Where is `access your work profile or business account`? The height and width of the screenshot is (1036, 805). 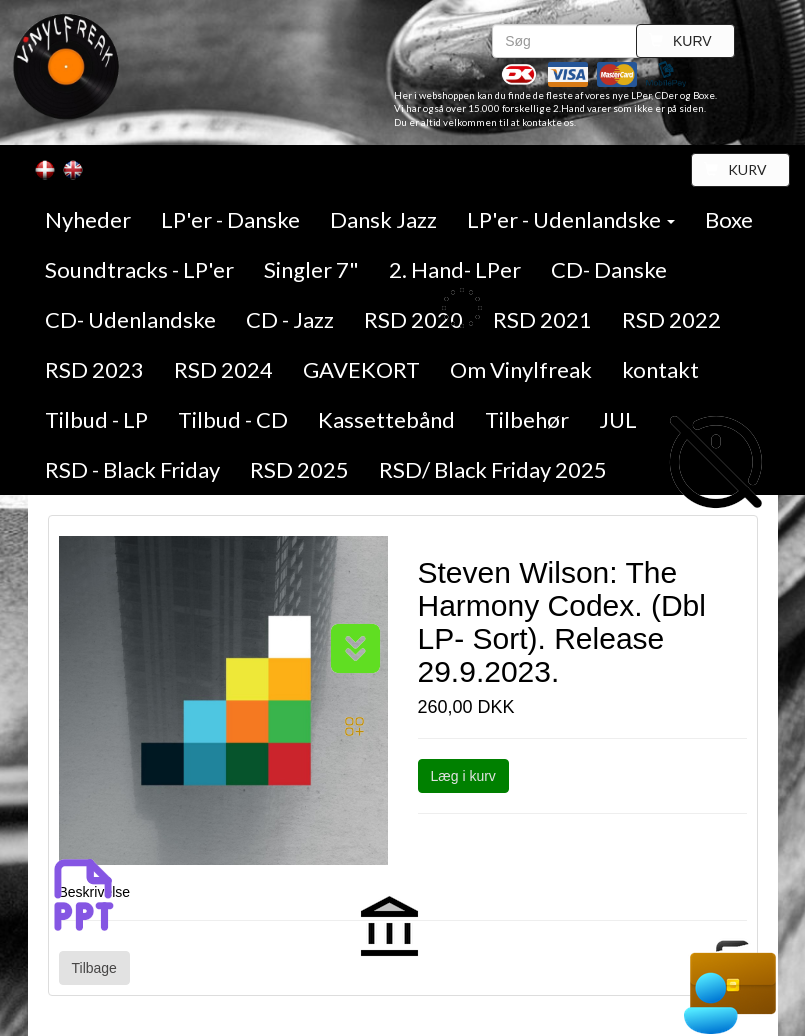 access your work profile or business account is located at coordinates (733, 985).